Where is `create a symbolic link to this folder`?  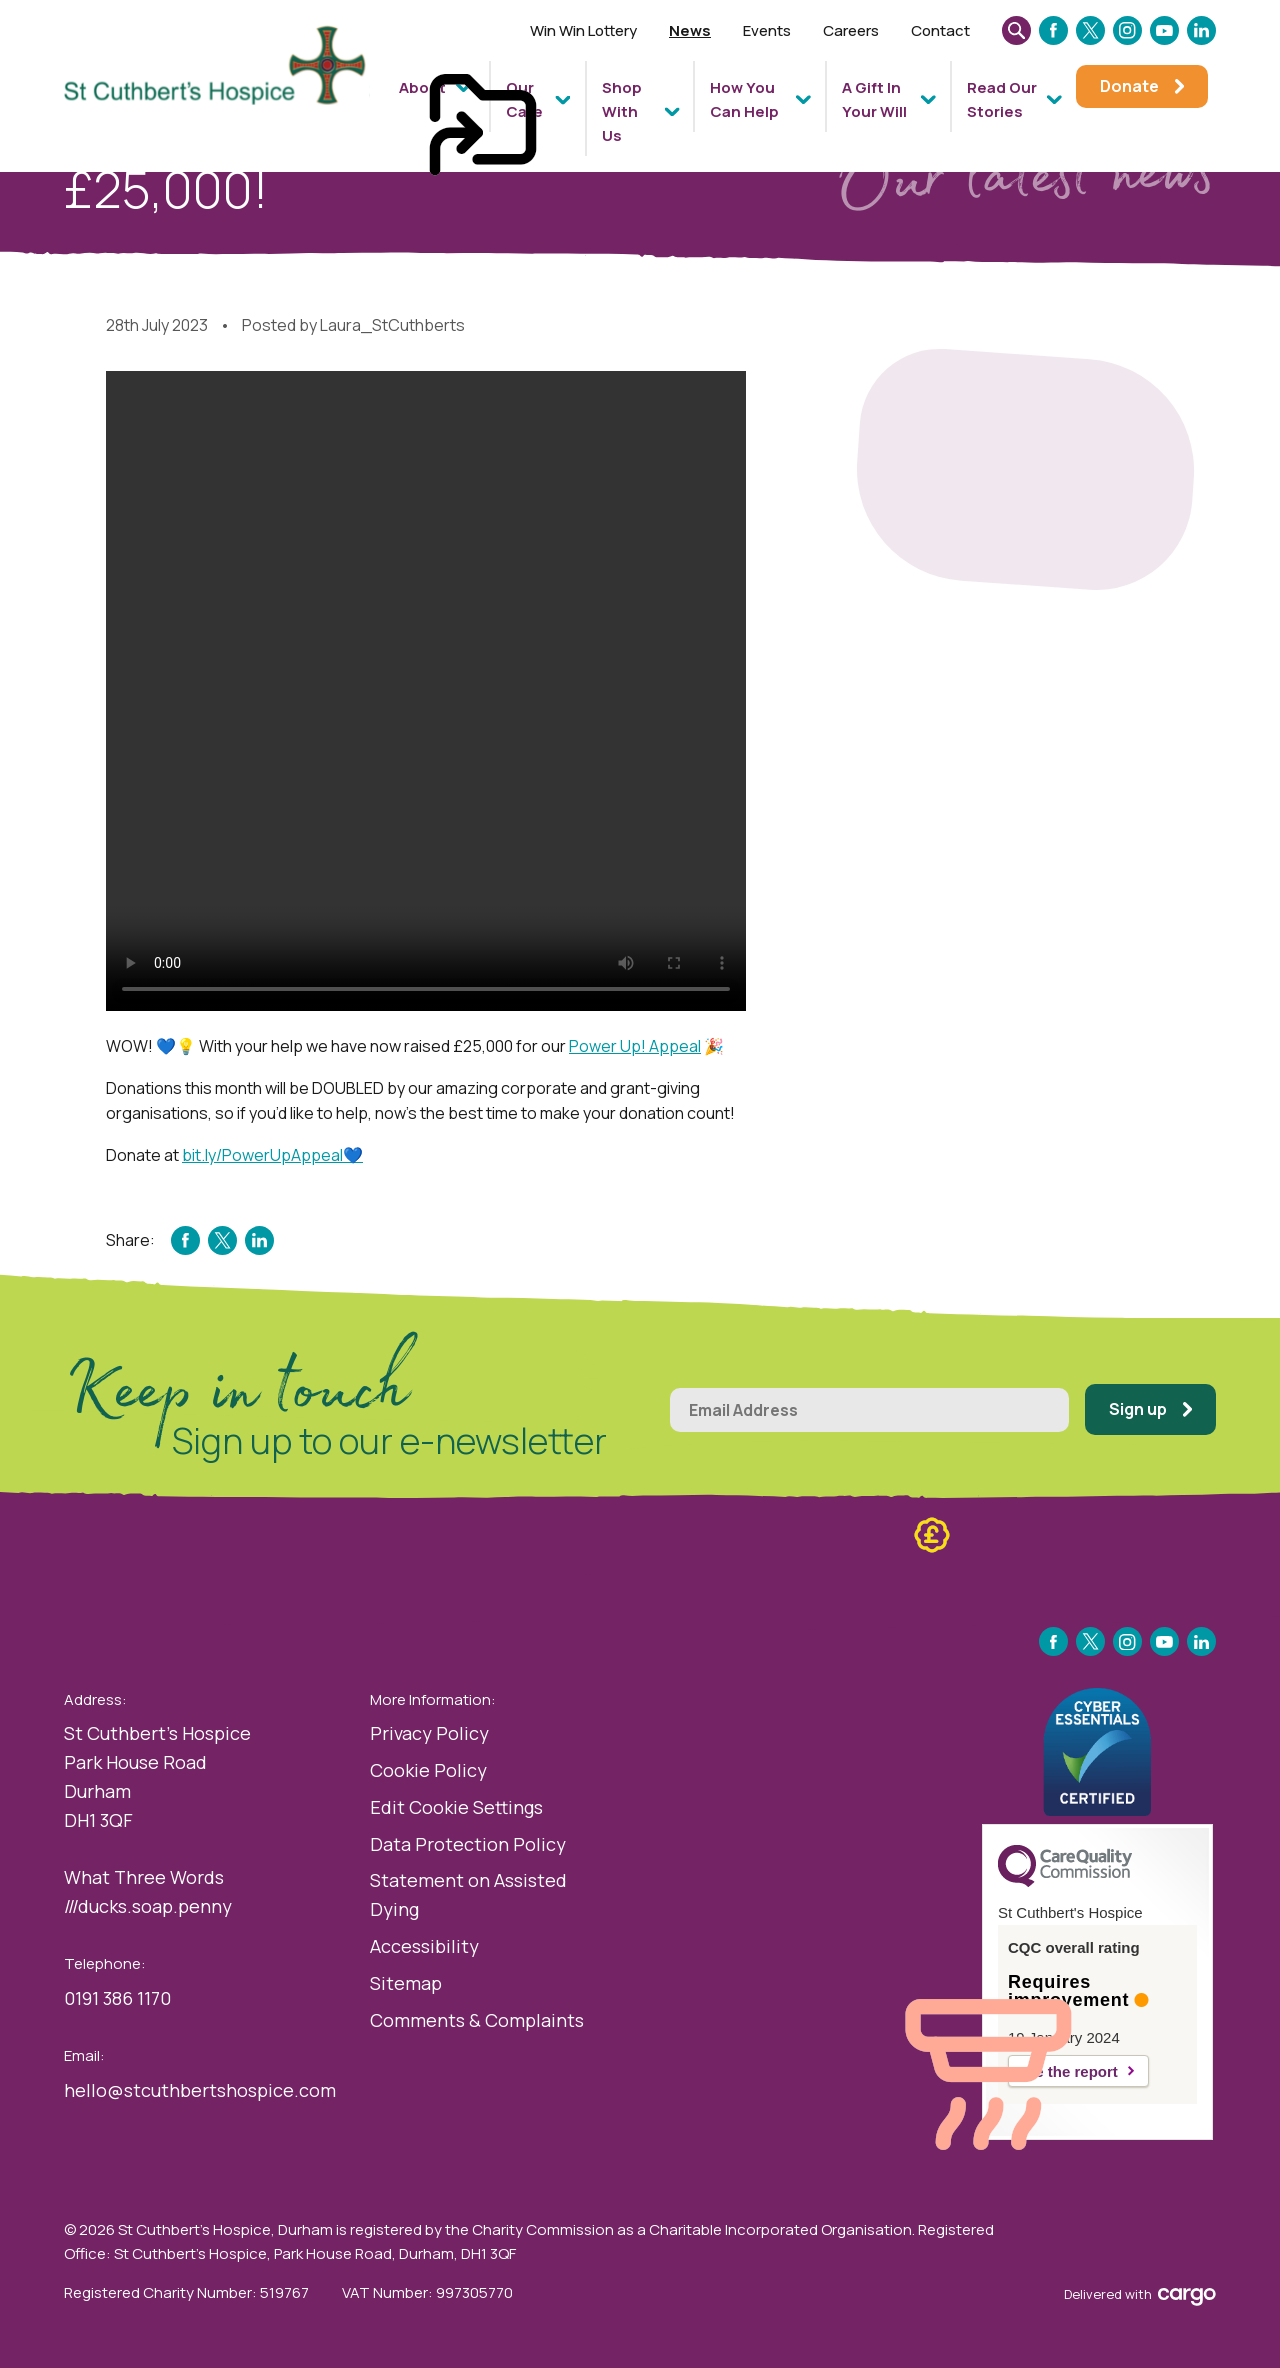
create a symbolic link to this folder is located at coordinates (483, 122).